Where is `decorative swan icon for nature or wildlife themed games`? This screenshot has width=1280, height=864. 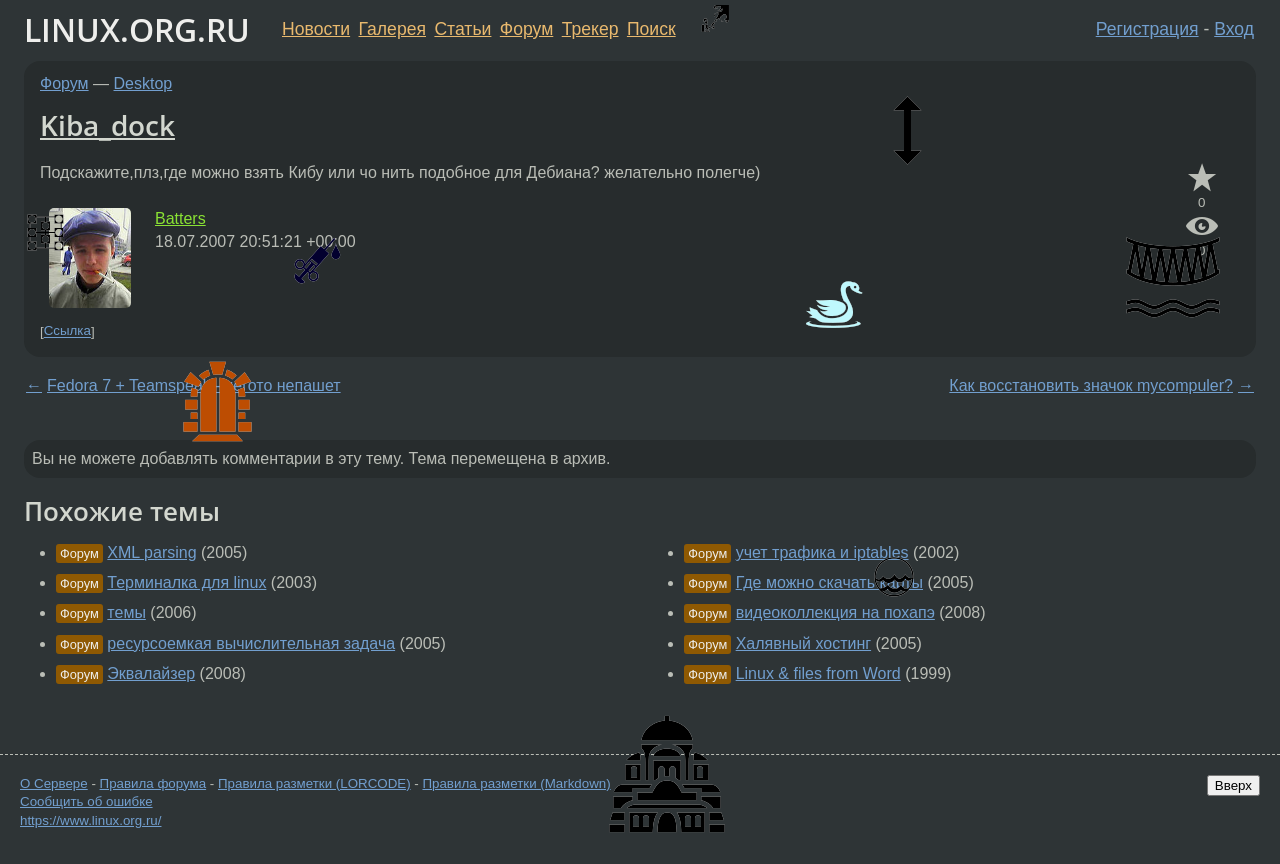 decorative swan icon for nature or wildlife themed games is located at coordinates (834, 306).